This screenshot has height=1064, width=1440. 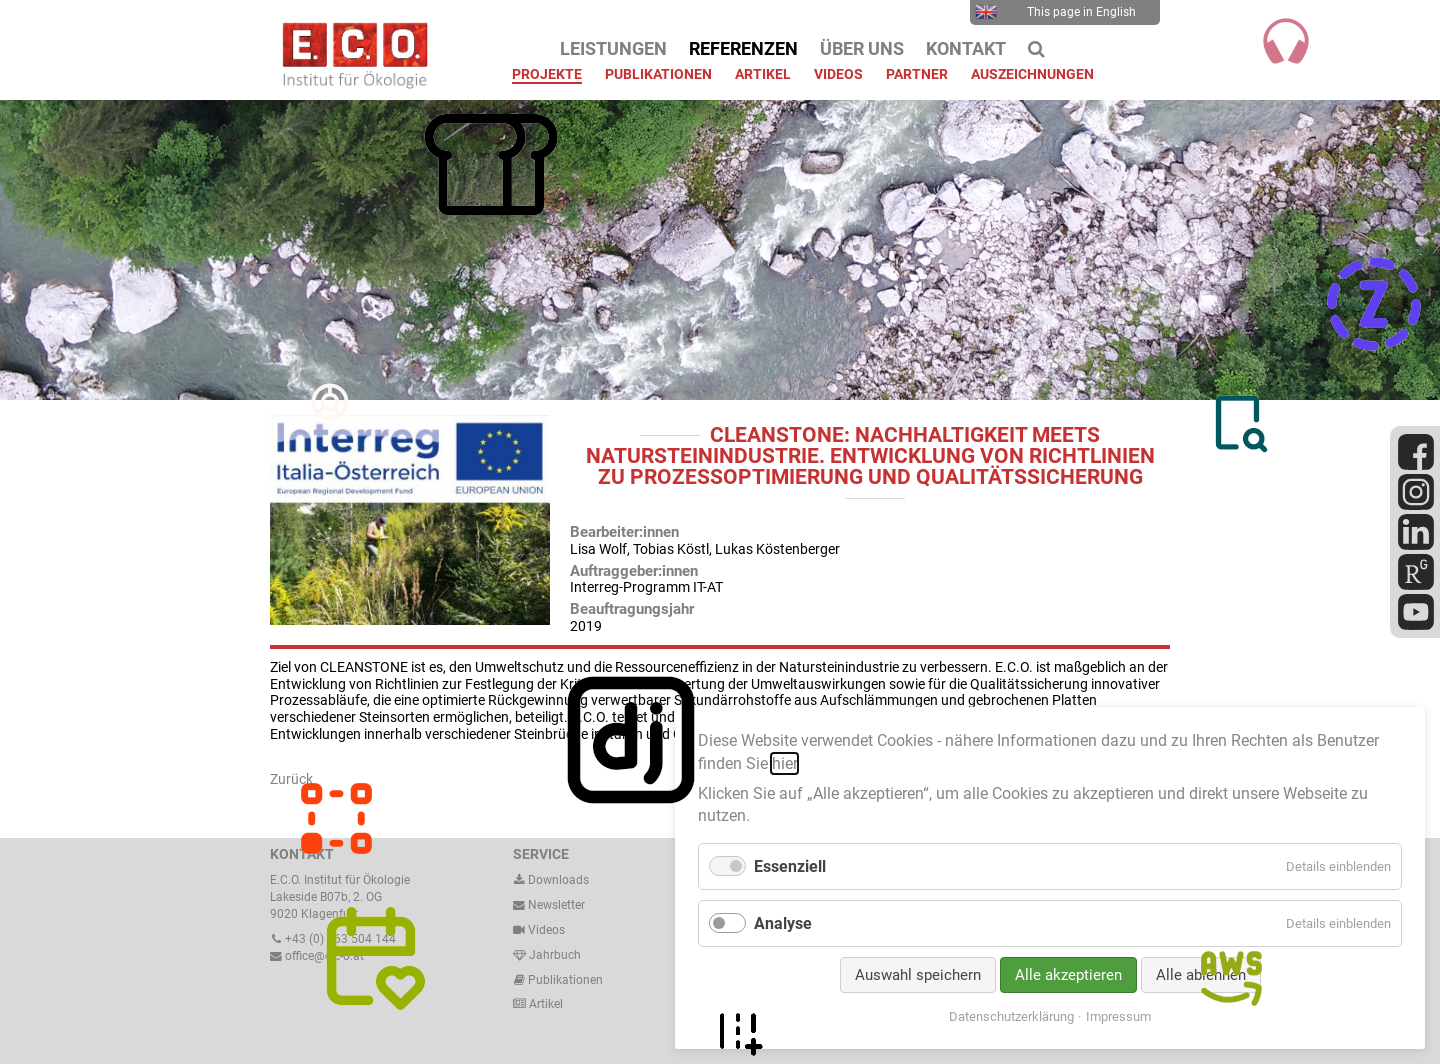 What do you see at coordinates (330, 402) in the screenshot?
I see `view data breakdown in a donut chart` at bounding box center [330, 402].